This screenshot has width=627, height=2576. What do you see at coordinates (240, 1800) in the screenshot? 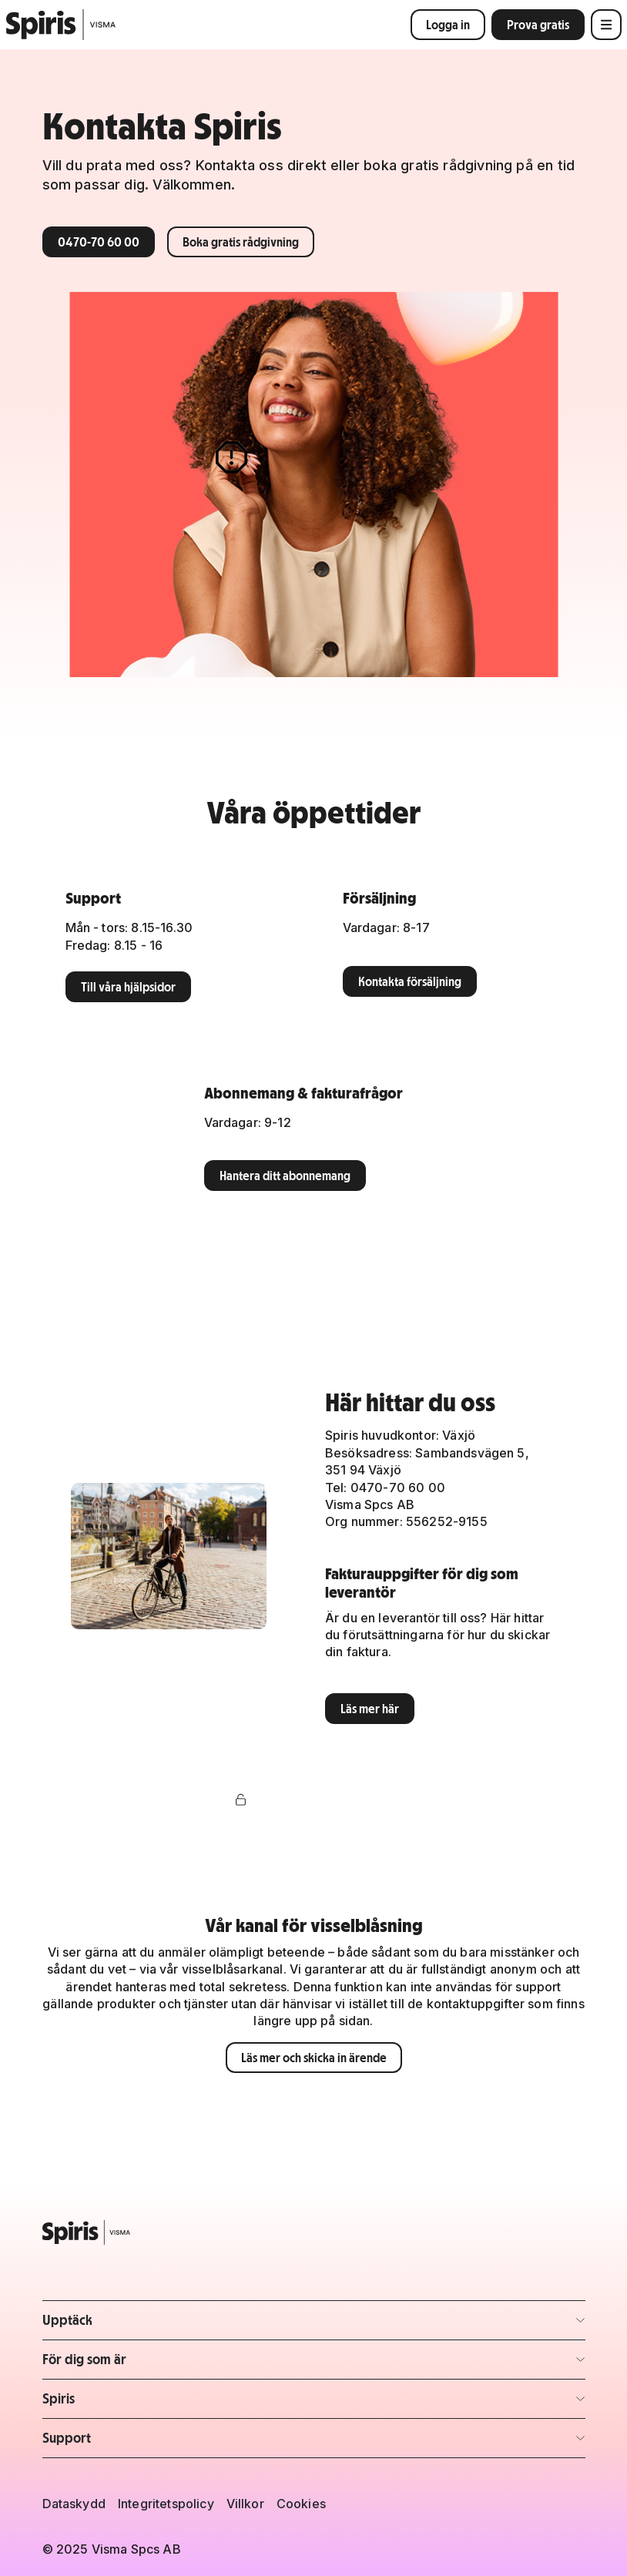
I see `unlock or unsecure an item` at bounding box center [240, 1800].